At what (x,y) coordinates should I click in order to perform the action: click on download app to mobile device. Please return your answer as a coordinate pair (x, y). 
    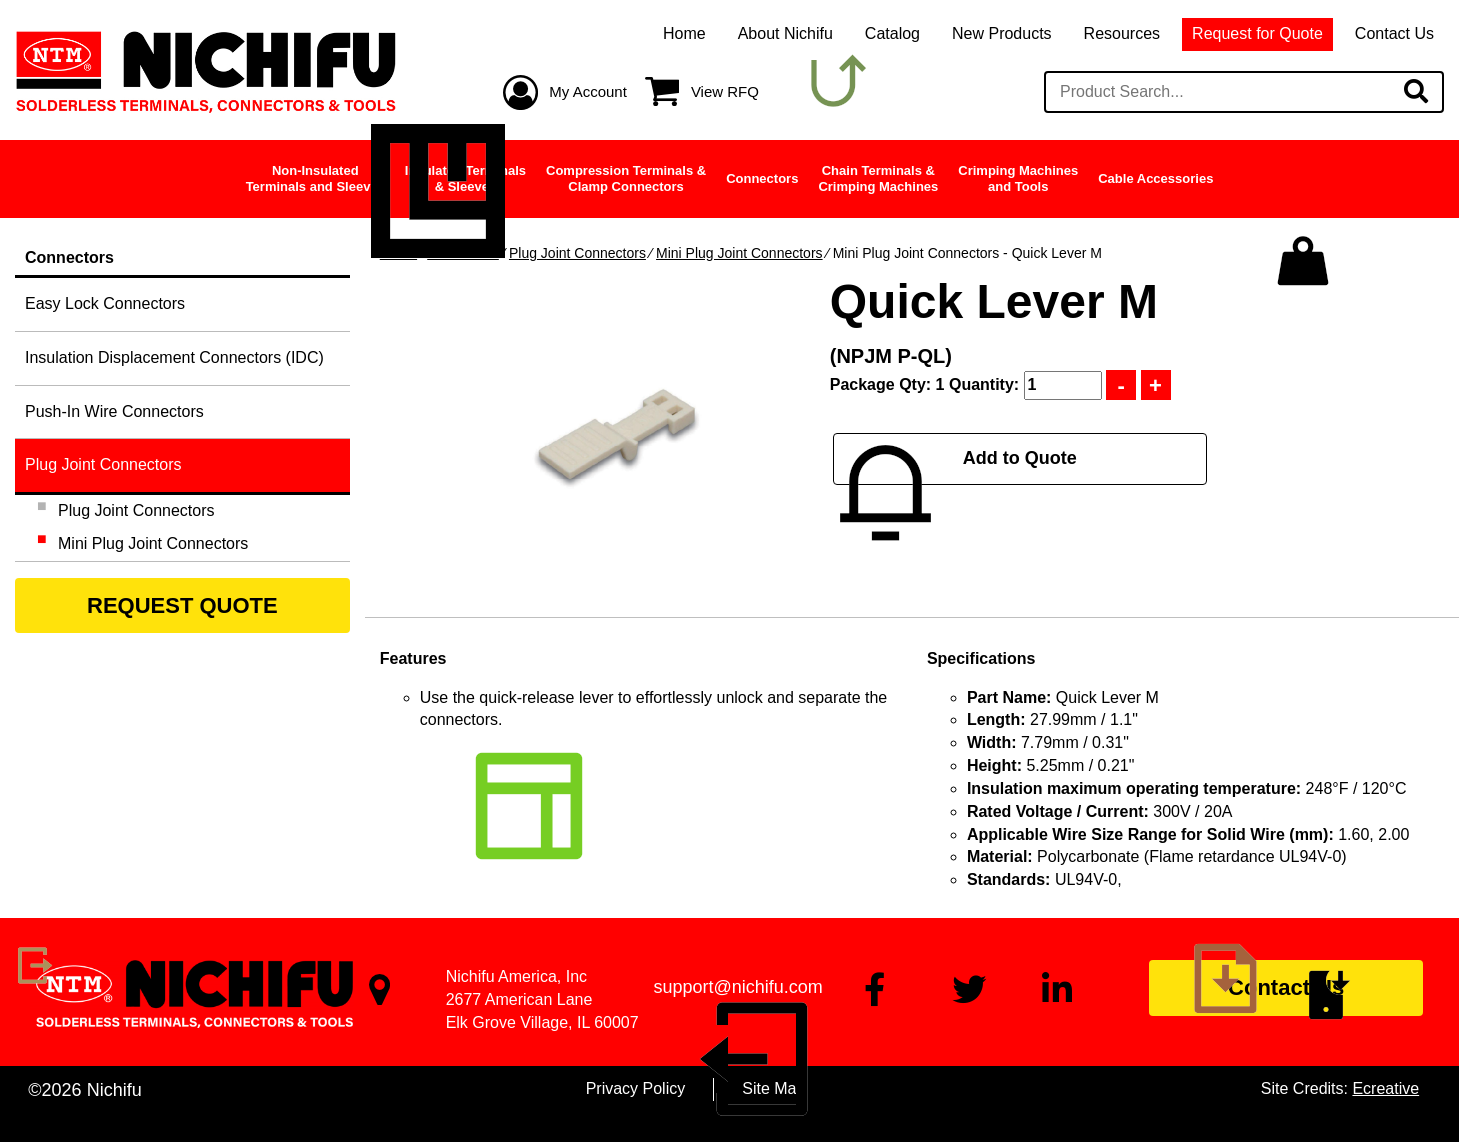
    Looking at the image, I should click on (1326, 995).